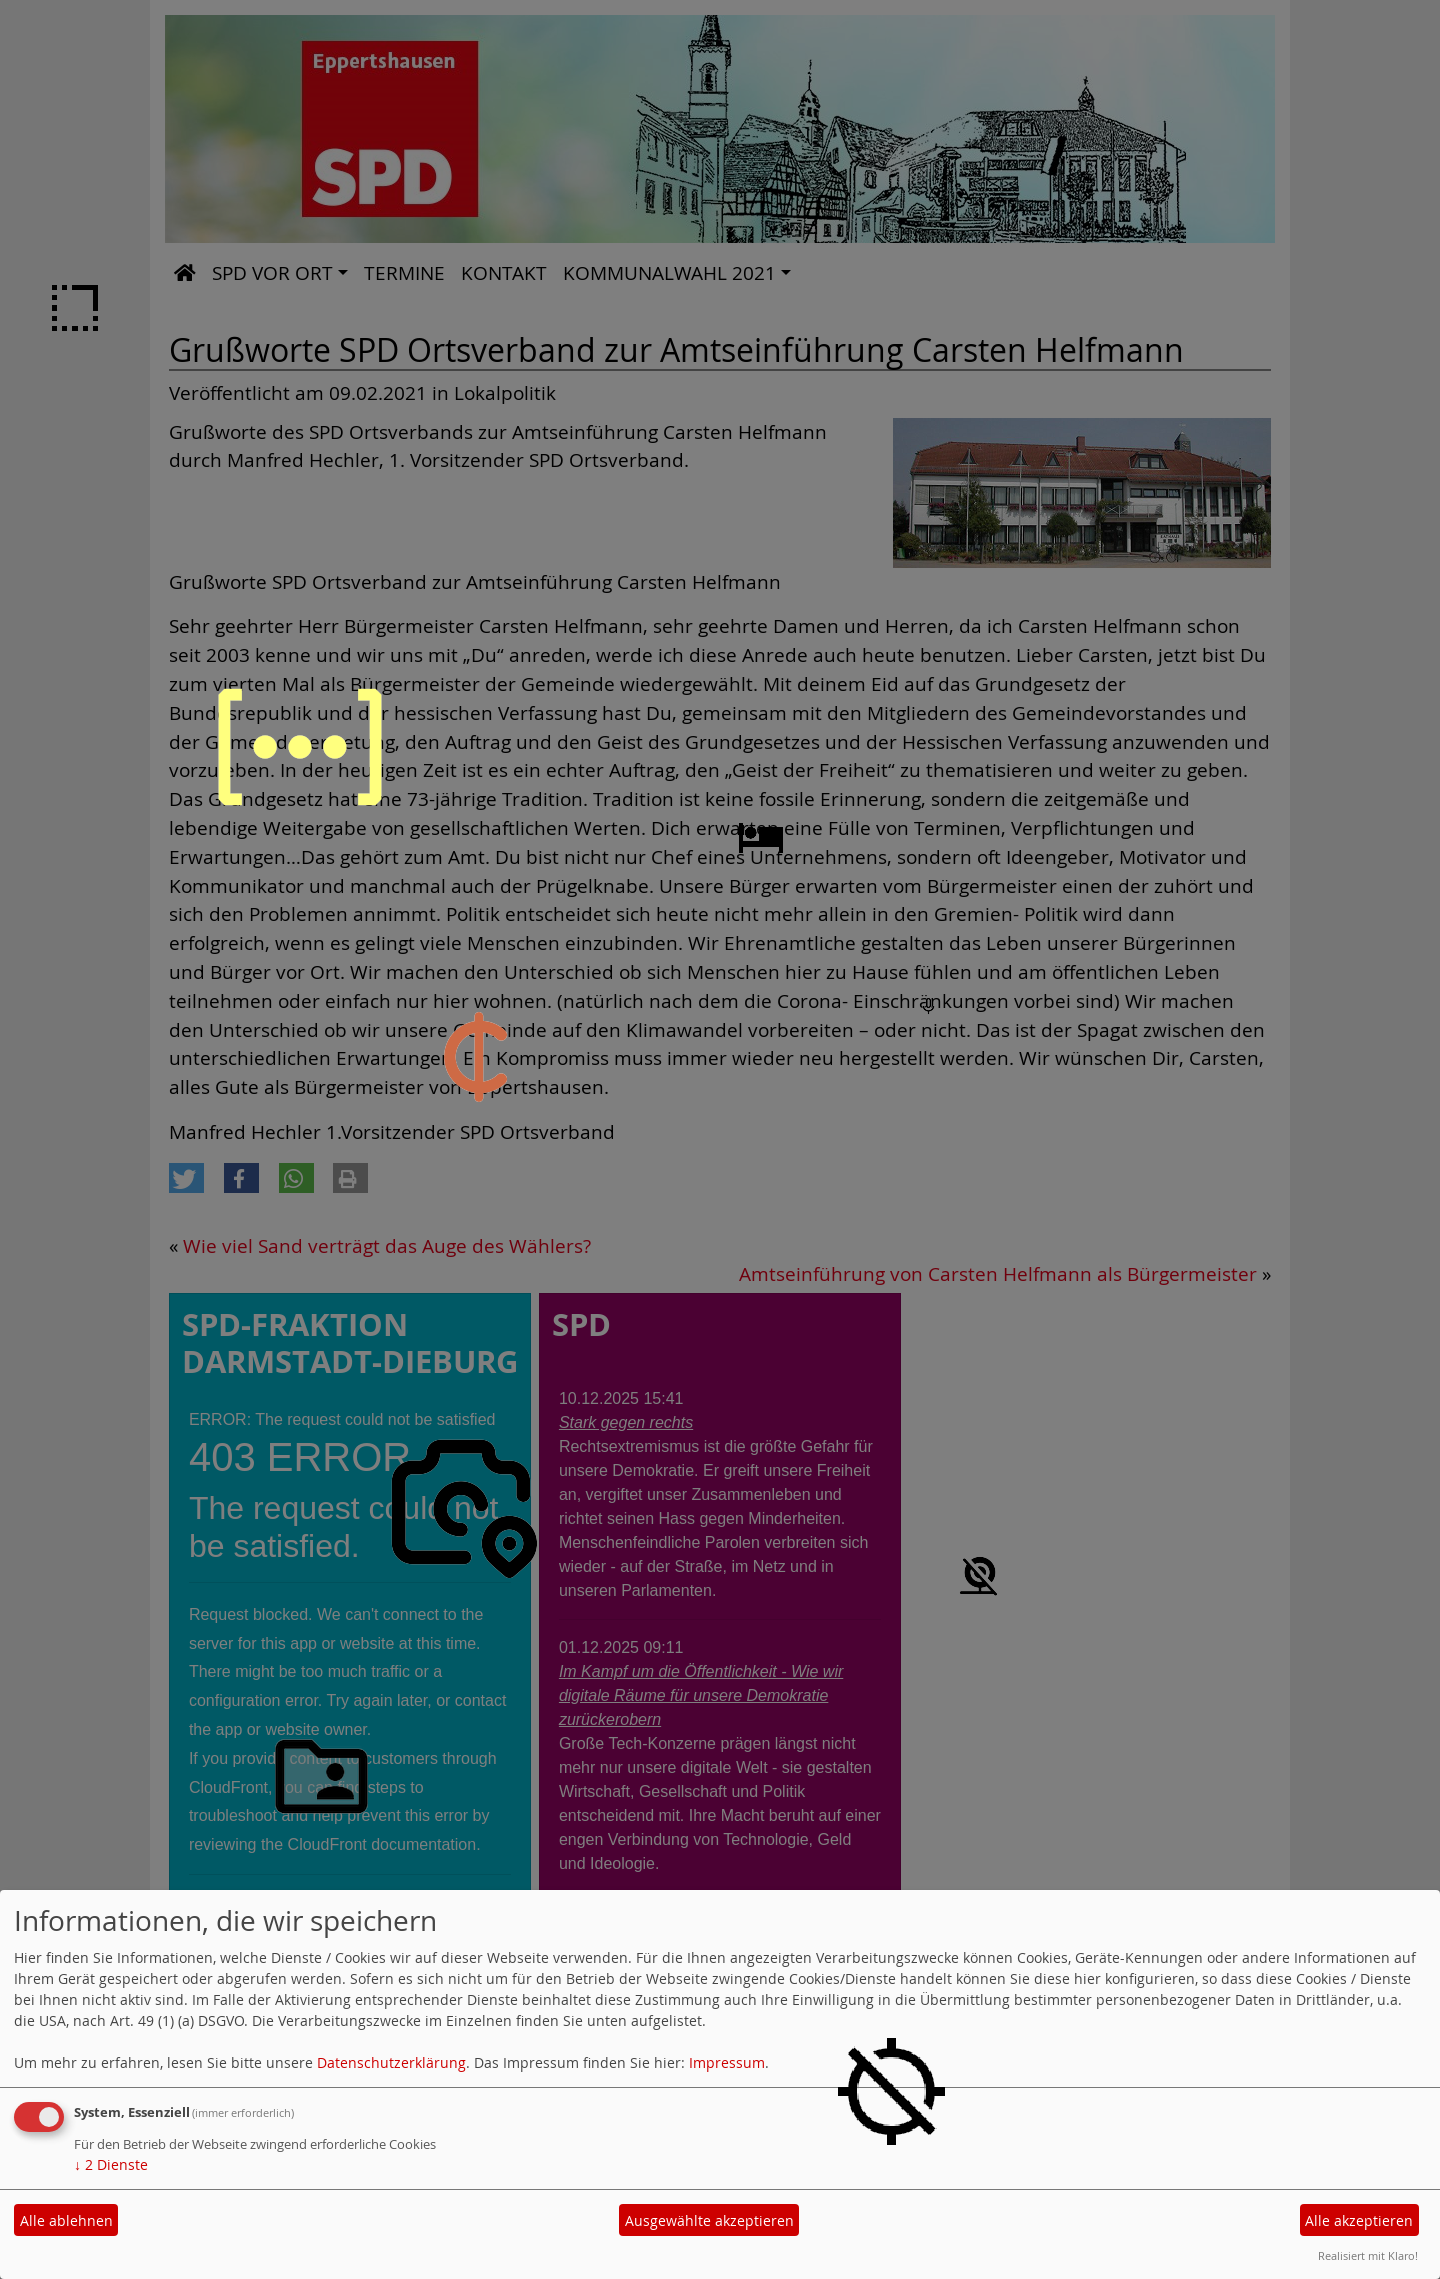 Image resolution: width=1440 pixels, height=2279 pixels. I want to click on tap to start voice recording, so click(928, 1006).